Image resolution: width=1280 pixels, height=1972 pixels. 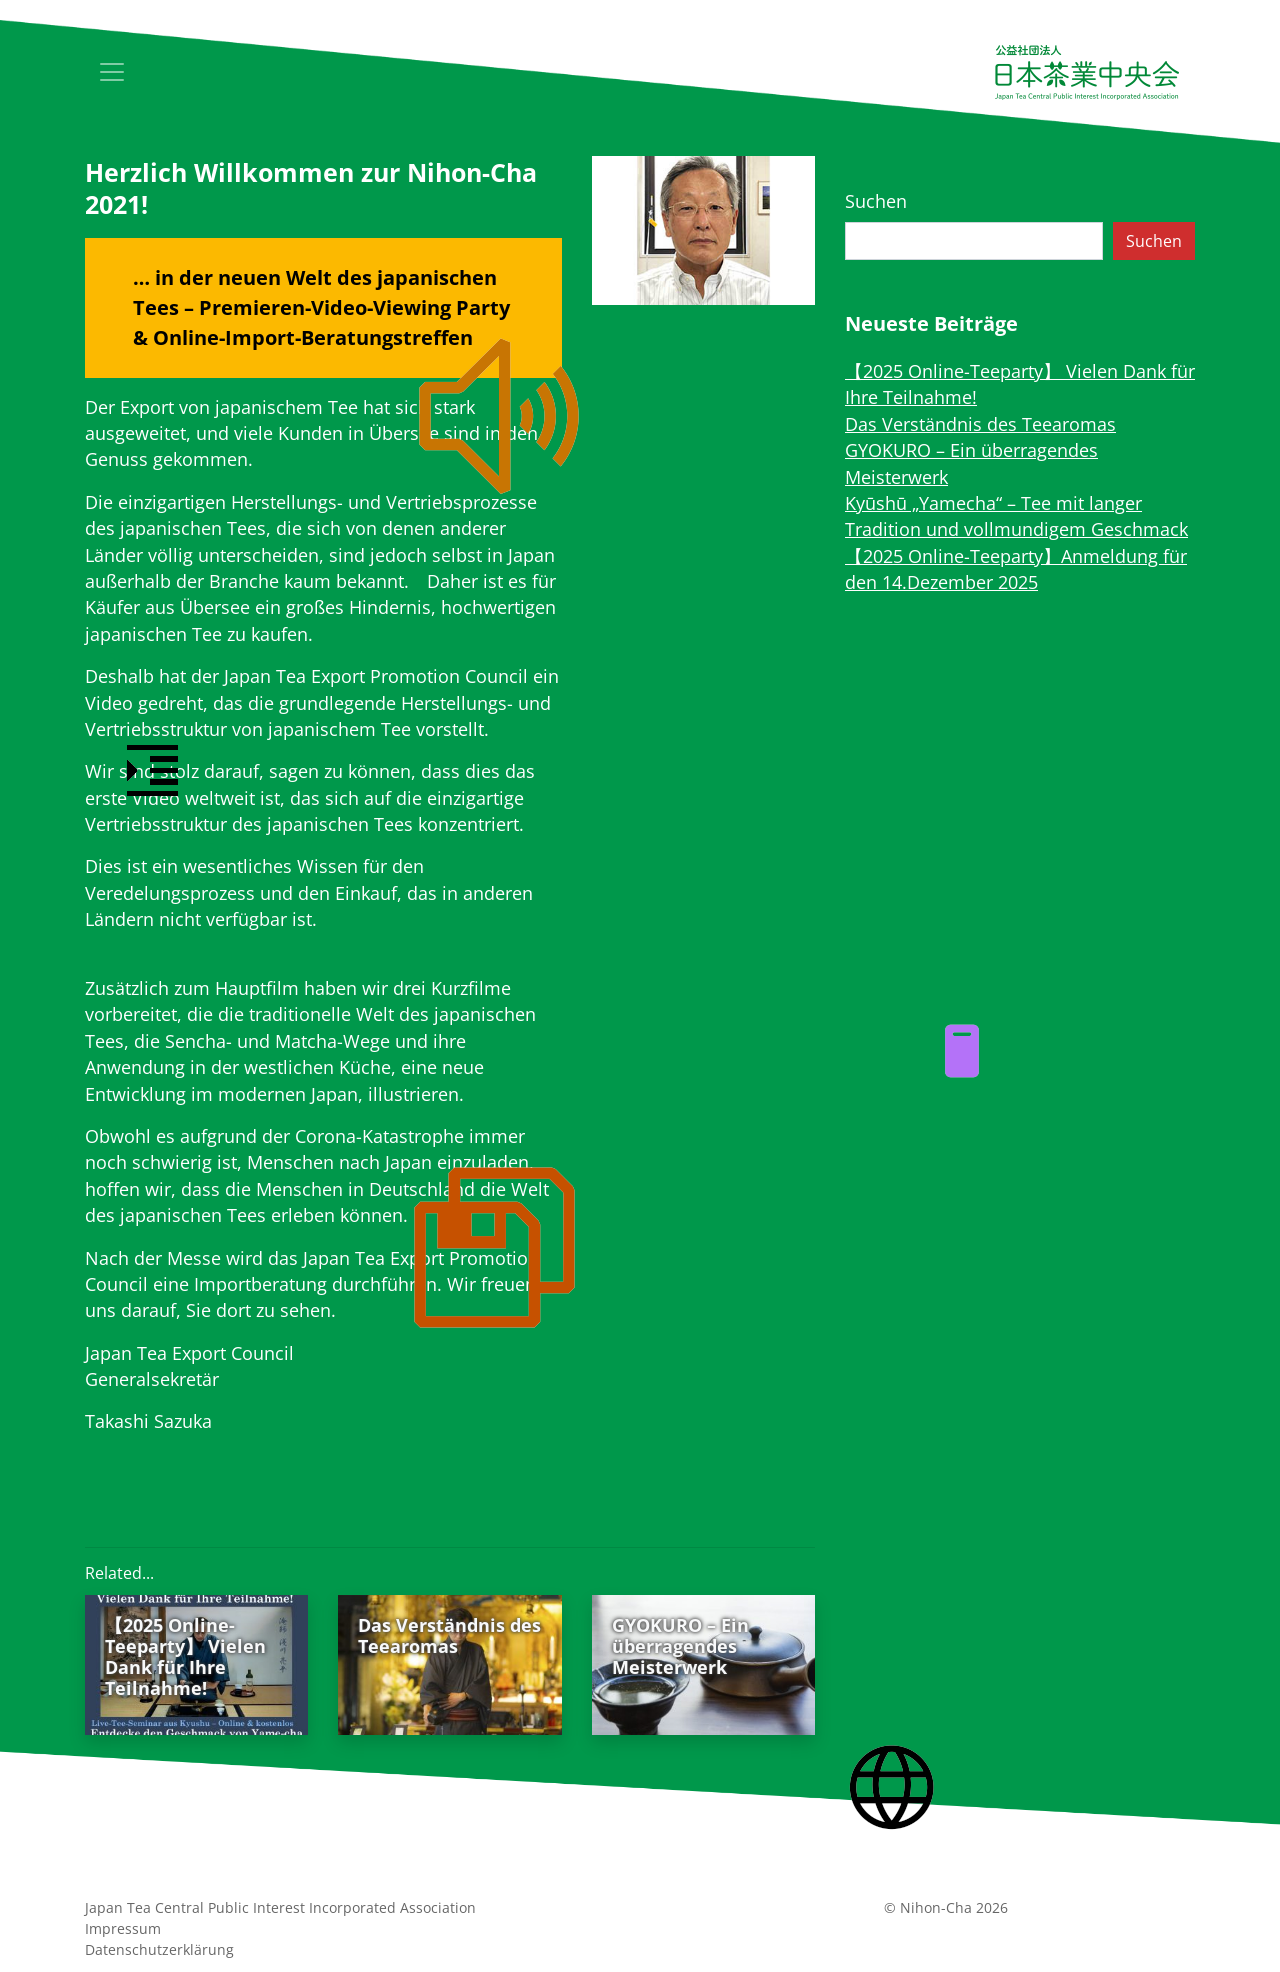 What do you see at coordinates (962, 1051) in the screenshot?
I see `mobile device with speaker enabled` at bounding box center [962, 1051].